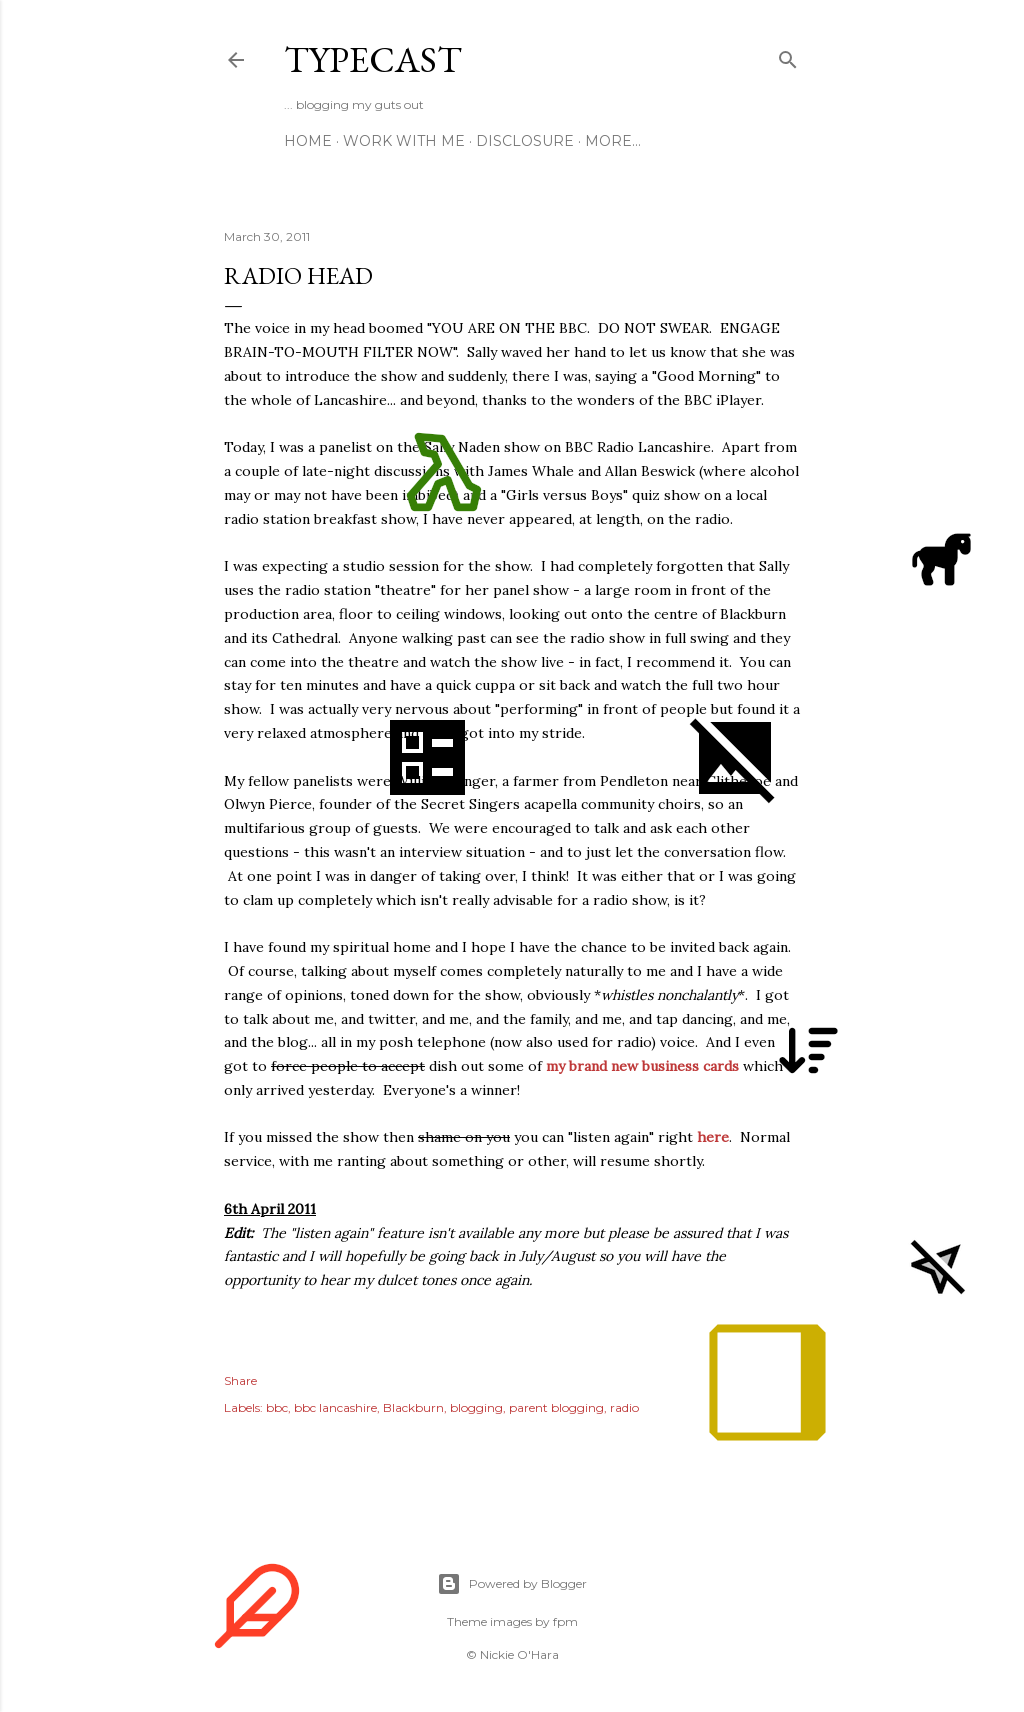 This screenshot has width=1024, height=1712. I want to click on view ballot or voting options, so click(427, 757).